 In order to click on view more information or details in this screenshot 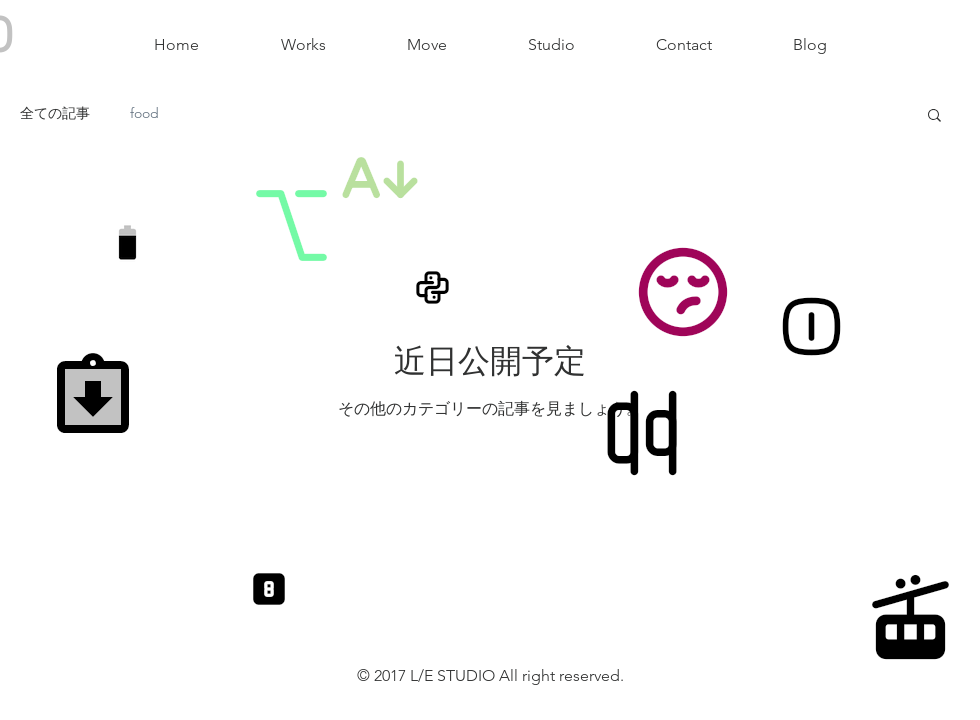, I will do `click(811, 326)`.